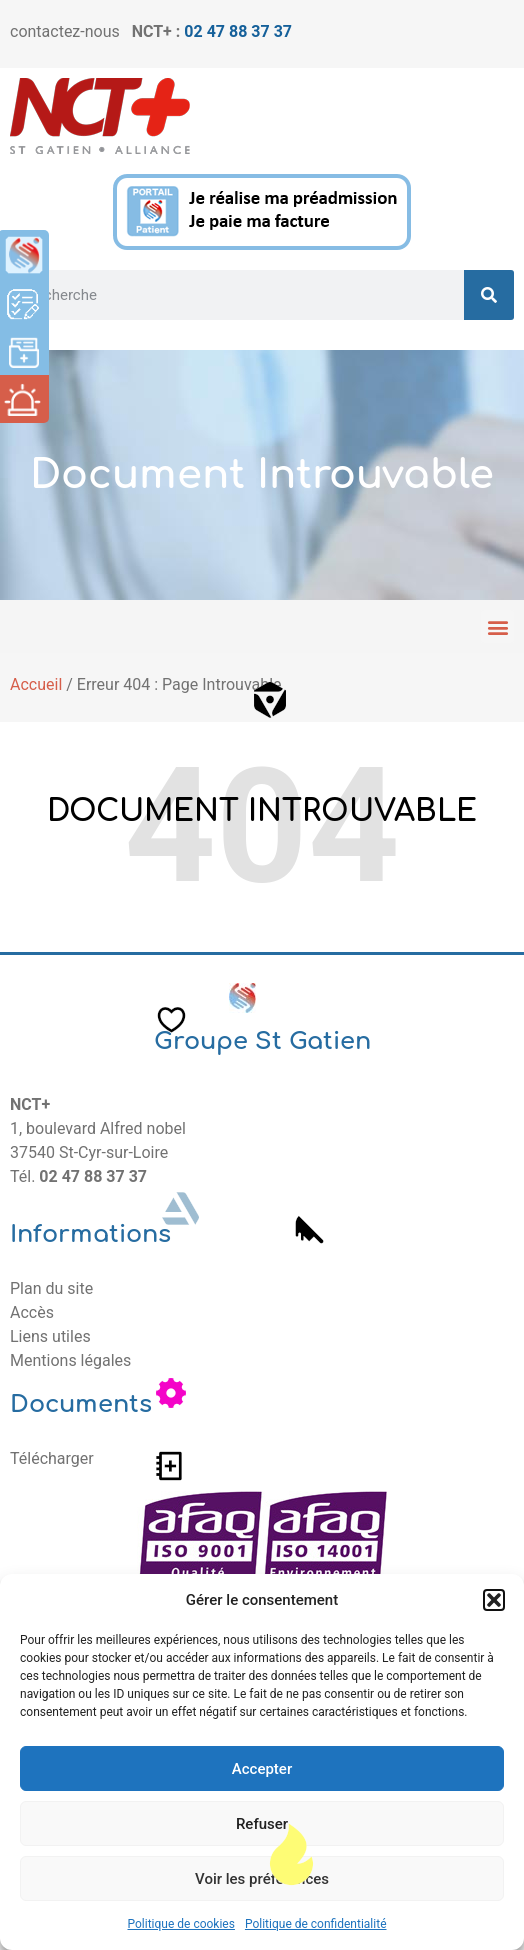 This screenshot has width=524, height=1950. What do you see at coordinates (180, 1208) in the screenshot?
I see `visit ArtStation profile or portfolio` at bounding box center [180, 1208].